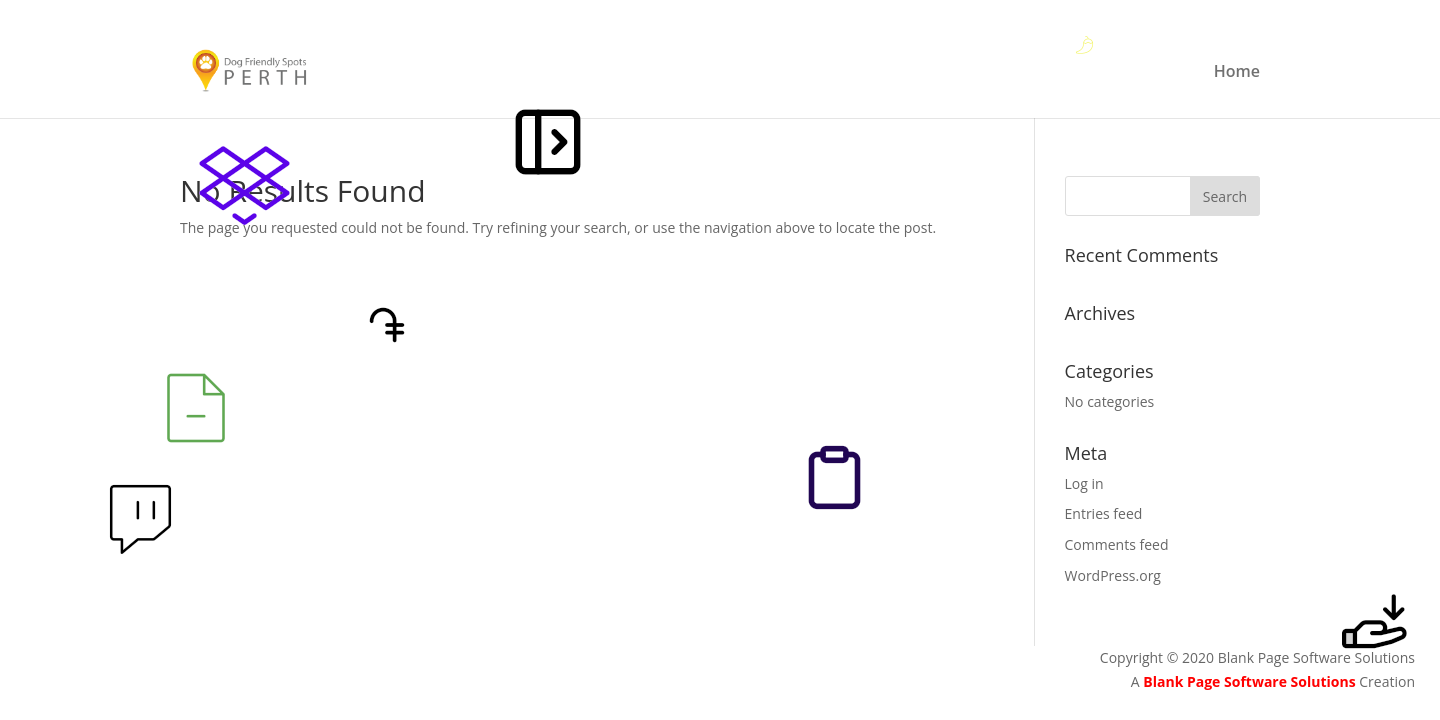  Describe the element at coordinates (1376, 624) in the screenshot. I see `receive or accept an incoming item` at that location.